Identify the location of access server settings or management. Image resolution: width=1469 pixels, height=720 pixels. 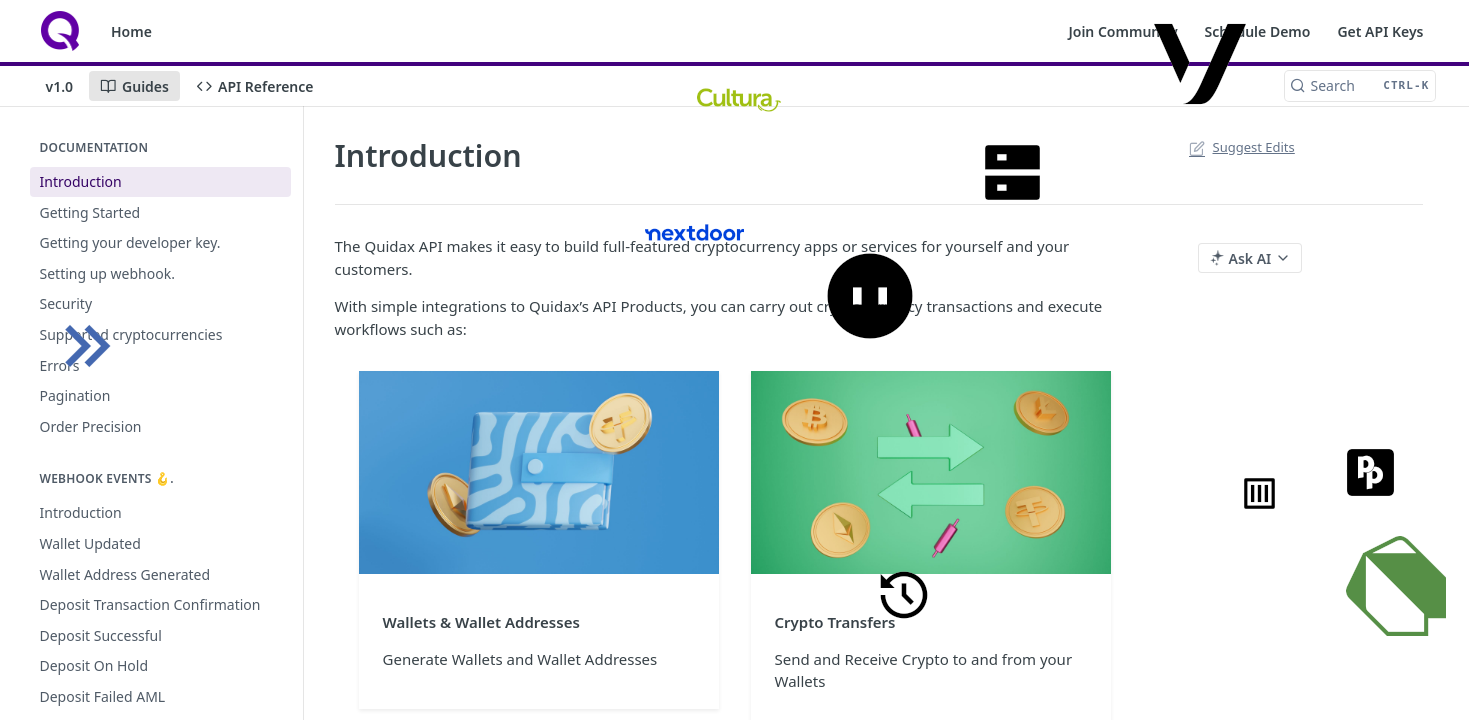
(1012, 172).